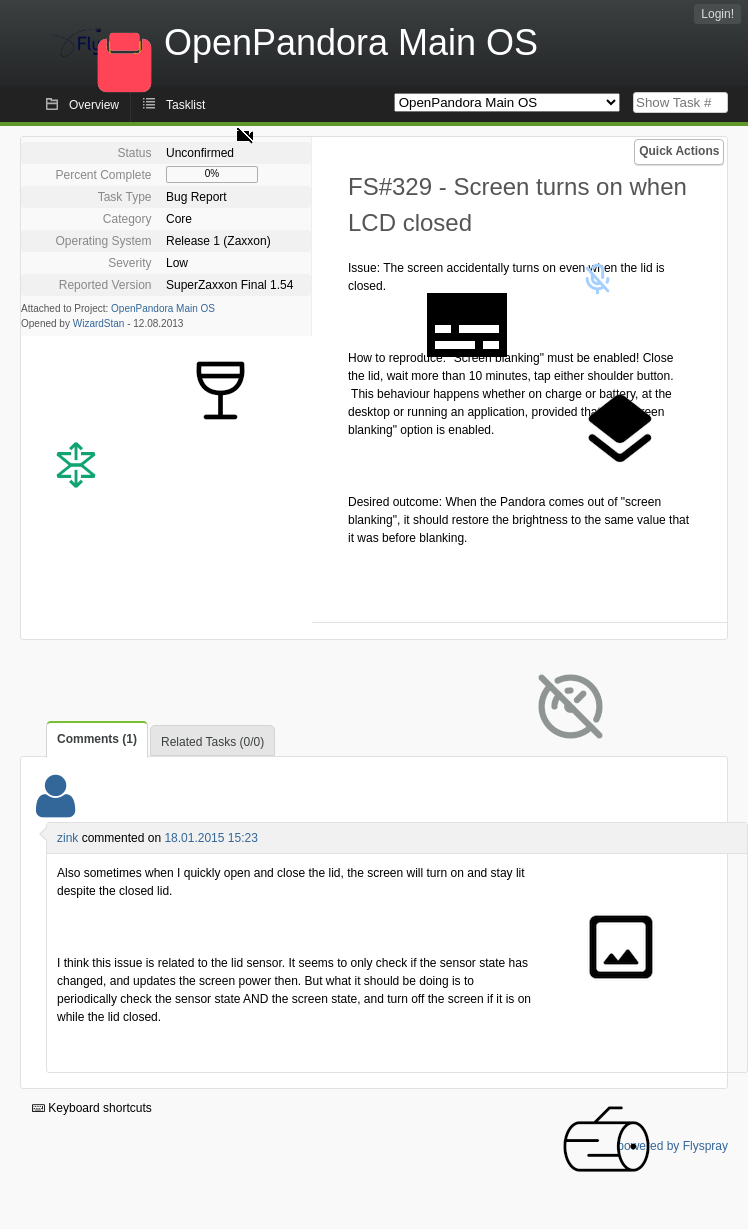  What do you see at coordinates (245, 136) in the screenshot?
I see `turn off camera or disable video` at bounding box center [245, 136].